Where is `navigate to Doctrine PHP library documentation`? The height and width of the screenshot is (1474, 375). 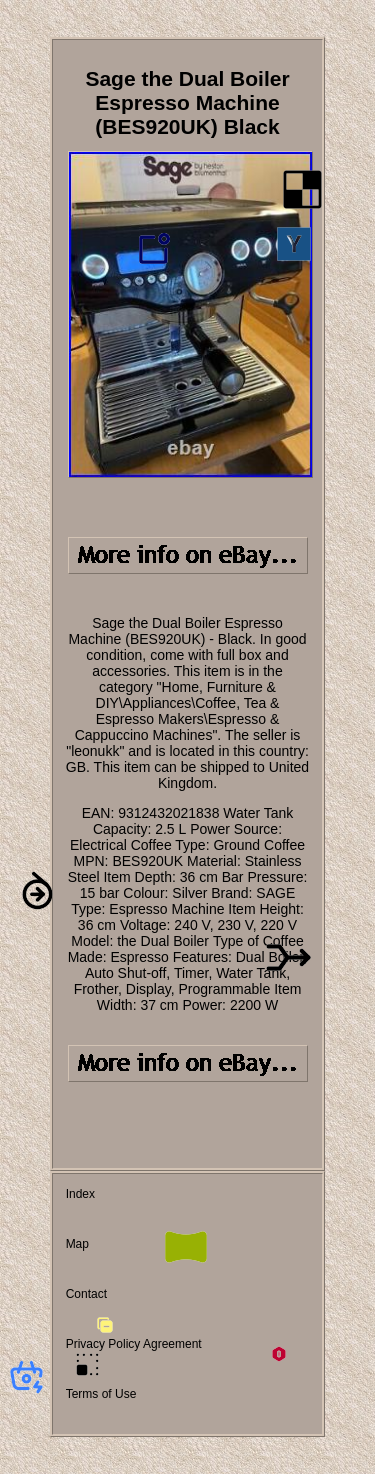
navigate to Doctrine PHP library documentation is located at coordinates (37, 890).